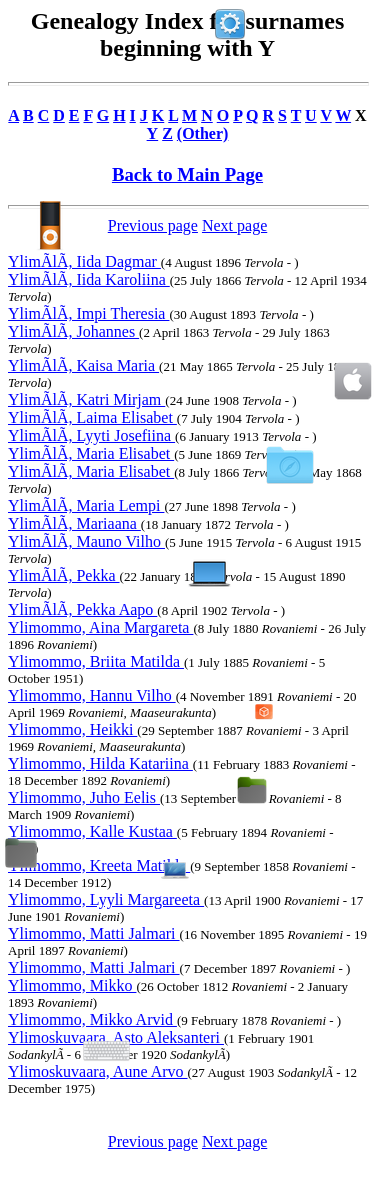 The width and height of the screenshot is (375, 1177). What do you see at coordinates (175, 870) in the screenshot?
I see `represents a powerbook g4 17-inch device` at bounding box center [175, 870].